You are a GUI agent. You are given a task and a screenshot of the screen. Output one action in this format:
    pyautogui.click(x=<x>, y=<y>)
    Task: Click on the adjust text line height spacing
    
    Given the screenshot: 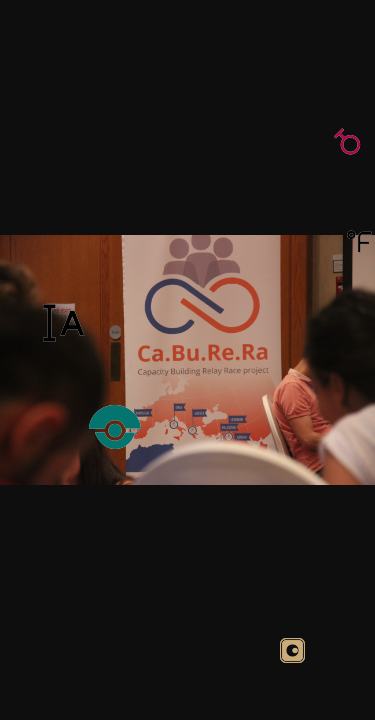 What is the action you would take?
    pyautogui.click(x=64, y=323)
    